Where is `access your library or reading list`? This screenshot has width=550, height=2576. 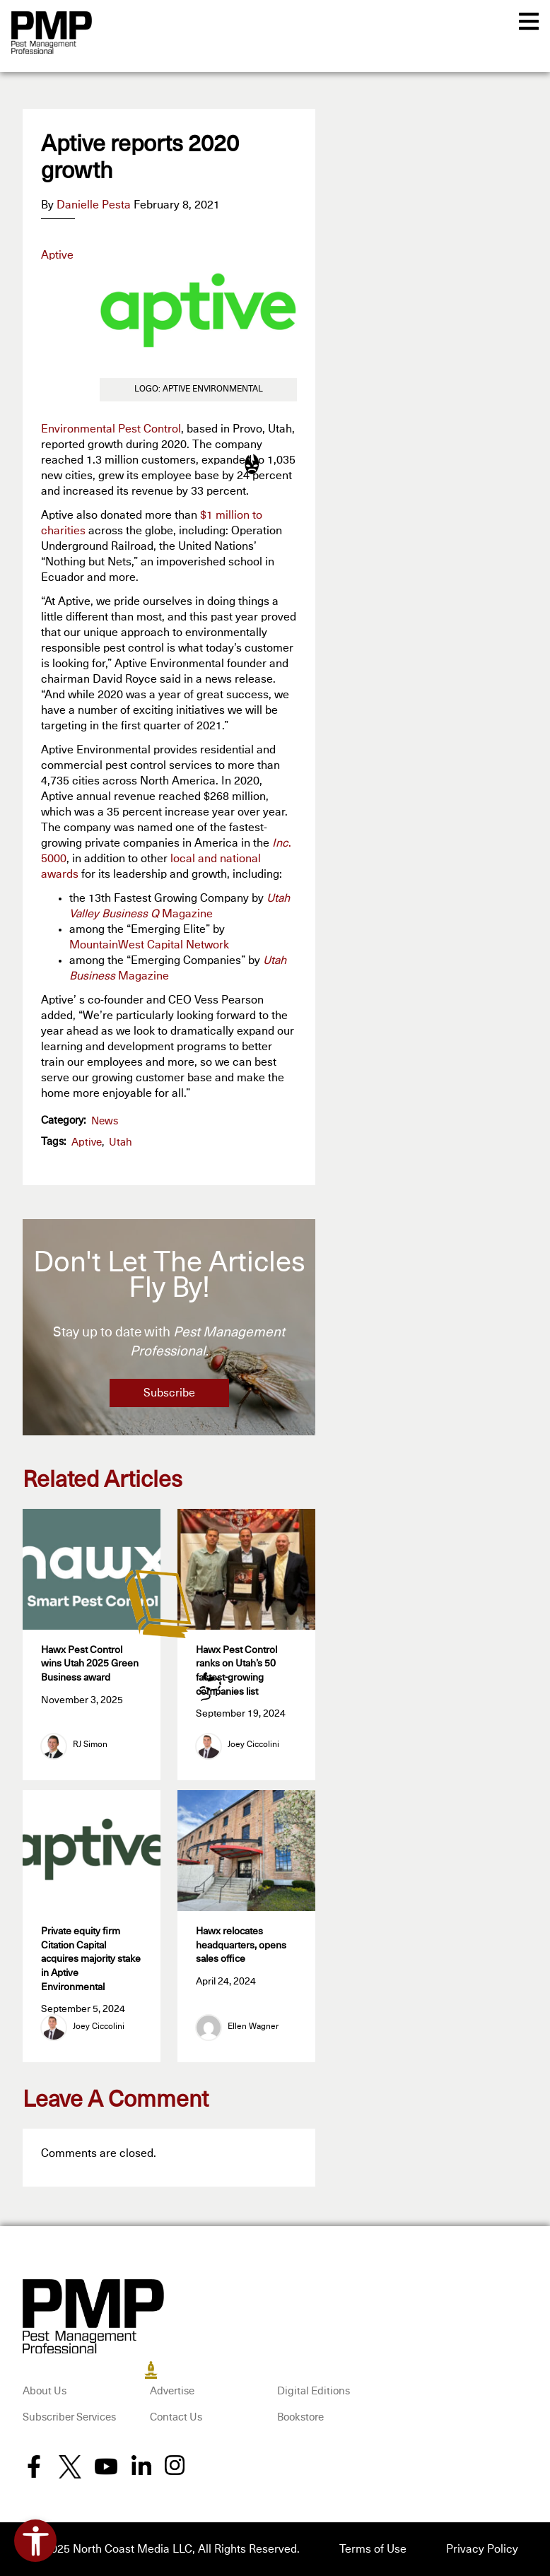 access your library or reading list is located at coordinates (158, 1604).